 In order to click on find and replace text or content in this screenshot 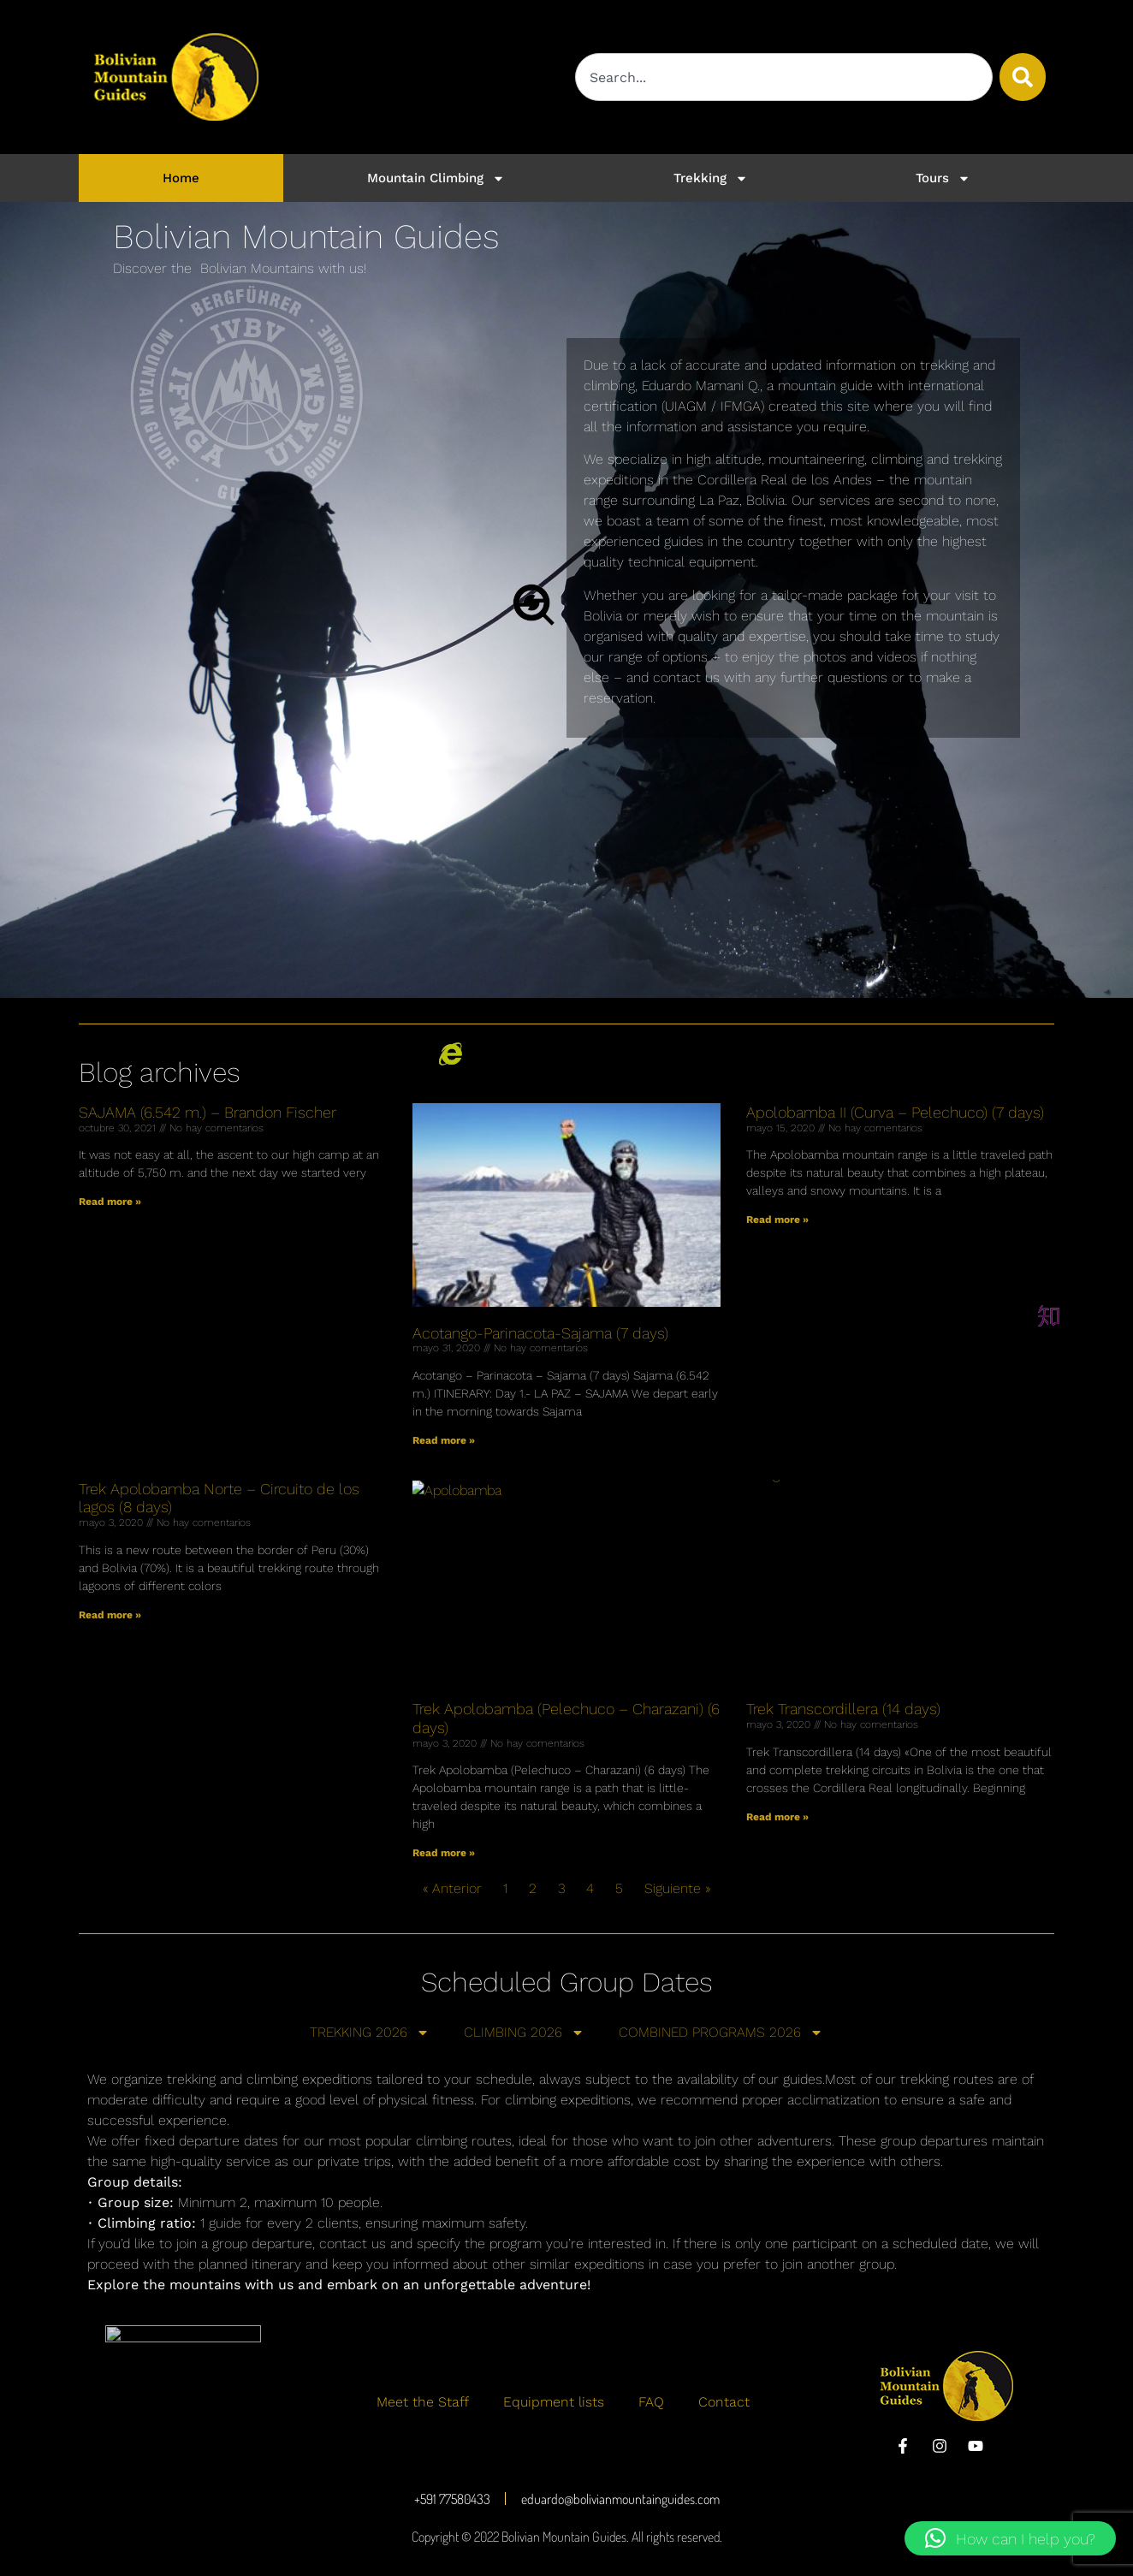, I will do `click(533, 604)`.